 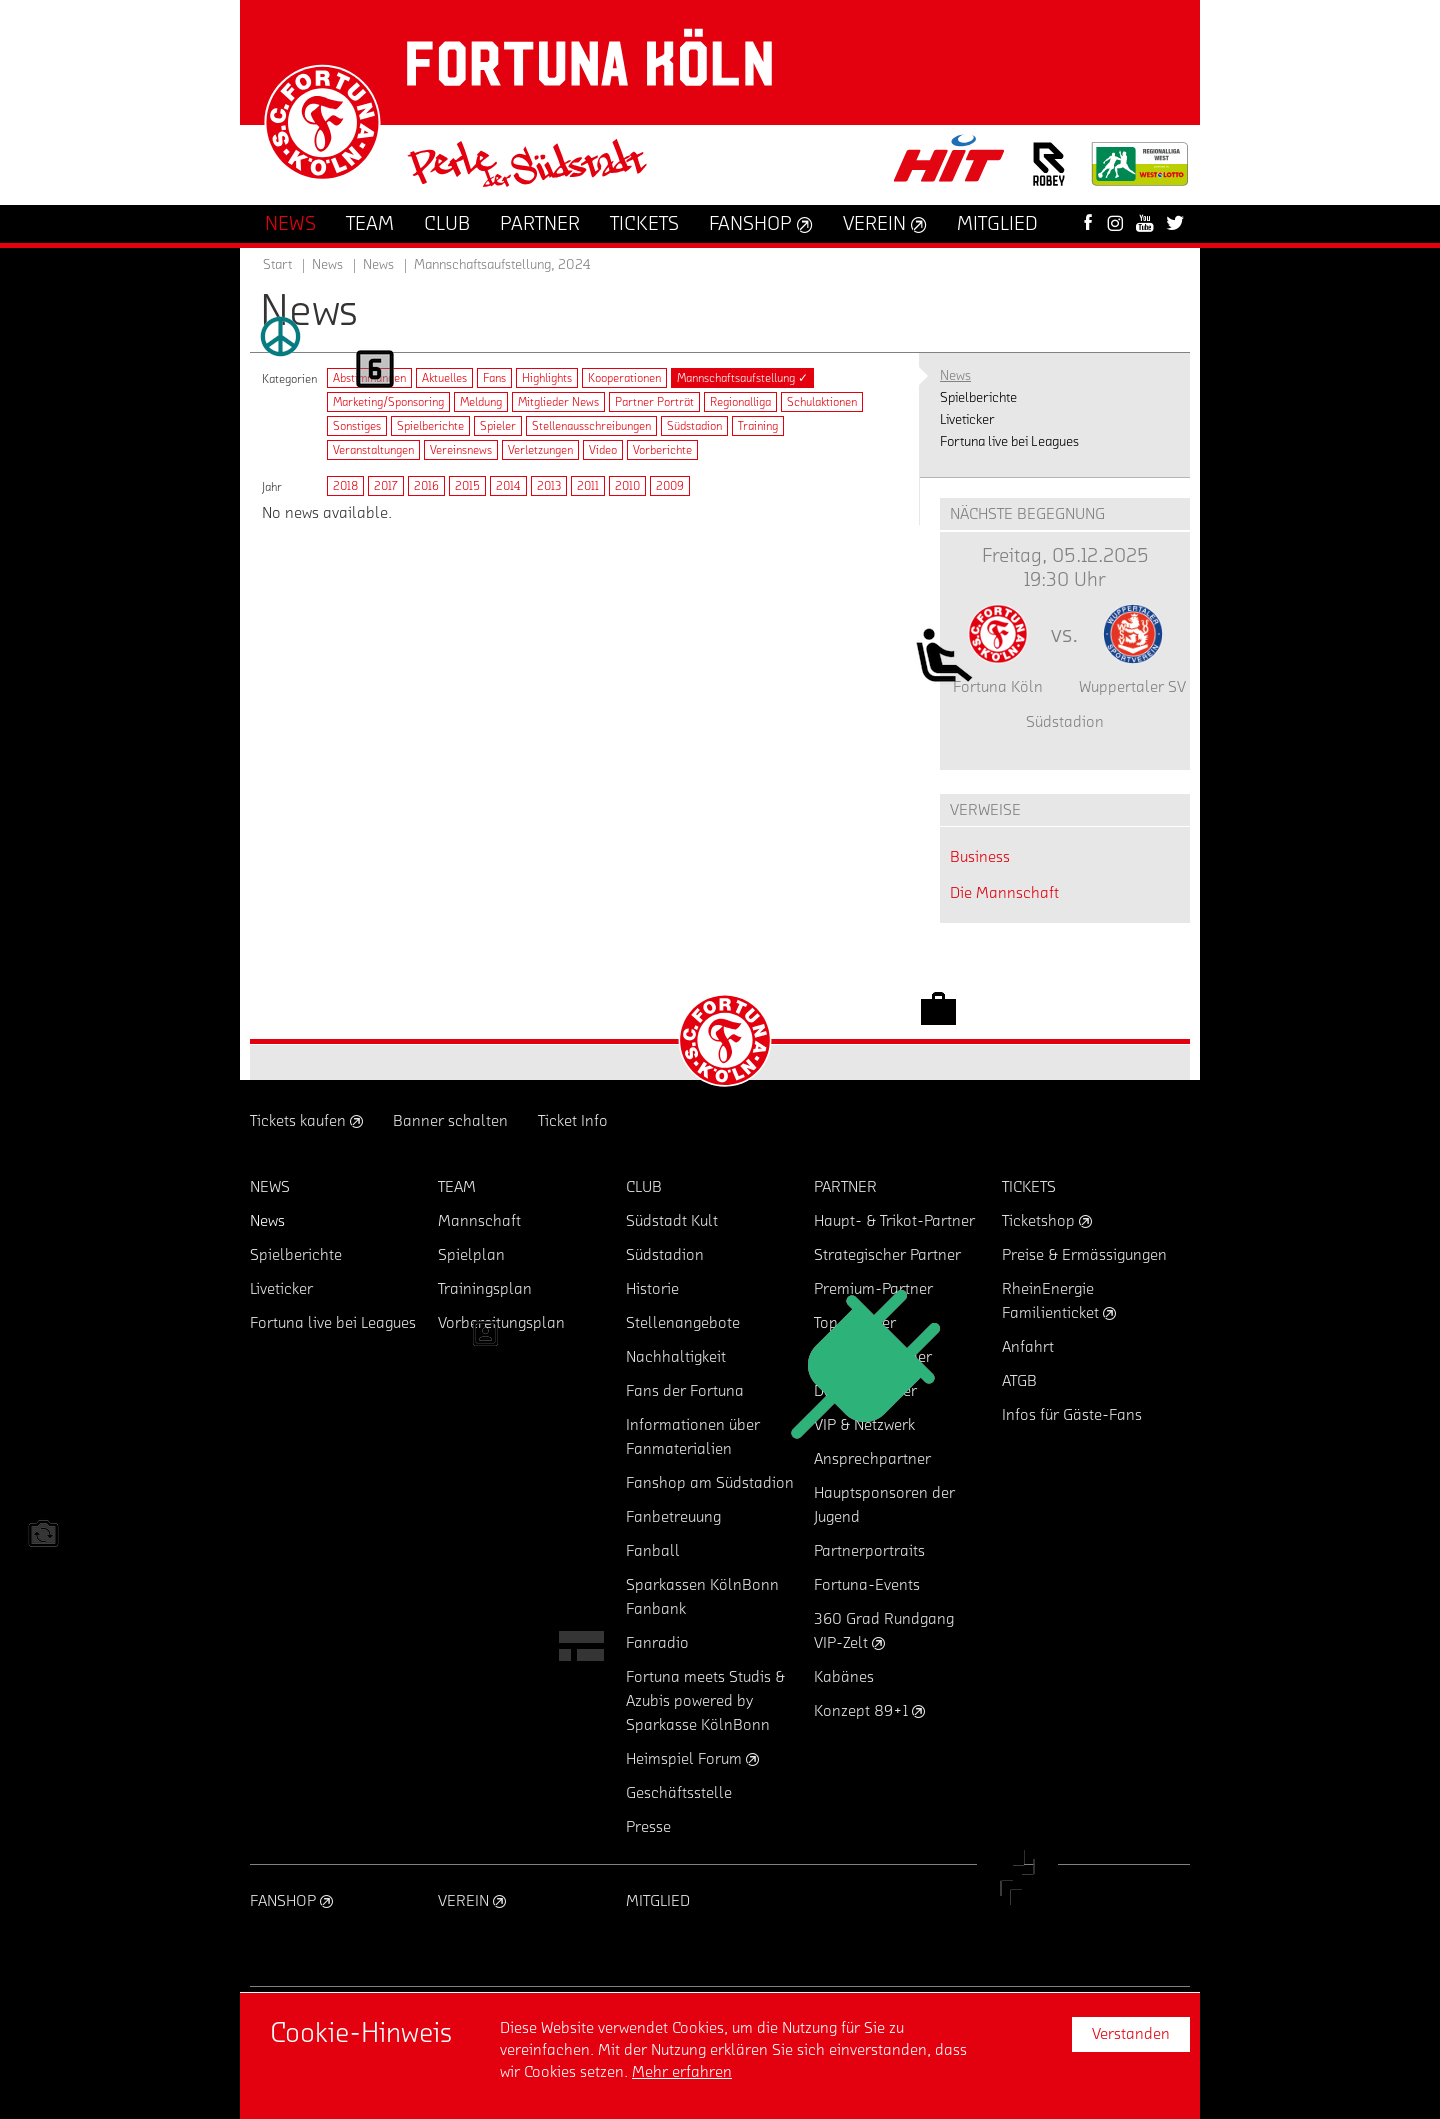 I want to click on indicates 6 items selected or filtered, so click(x=1300, y=342).